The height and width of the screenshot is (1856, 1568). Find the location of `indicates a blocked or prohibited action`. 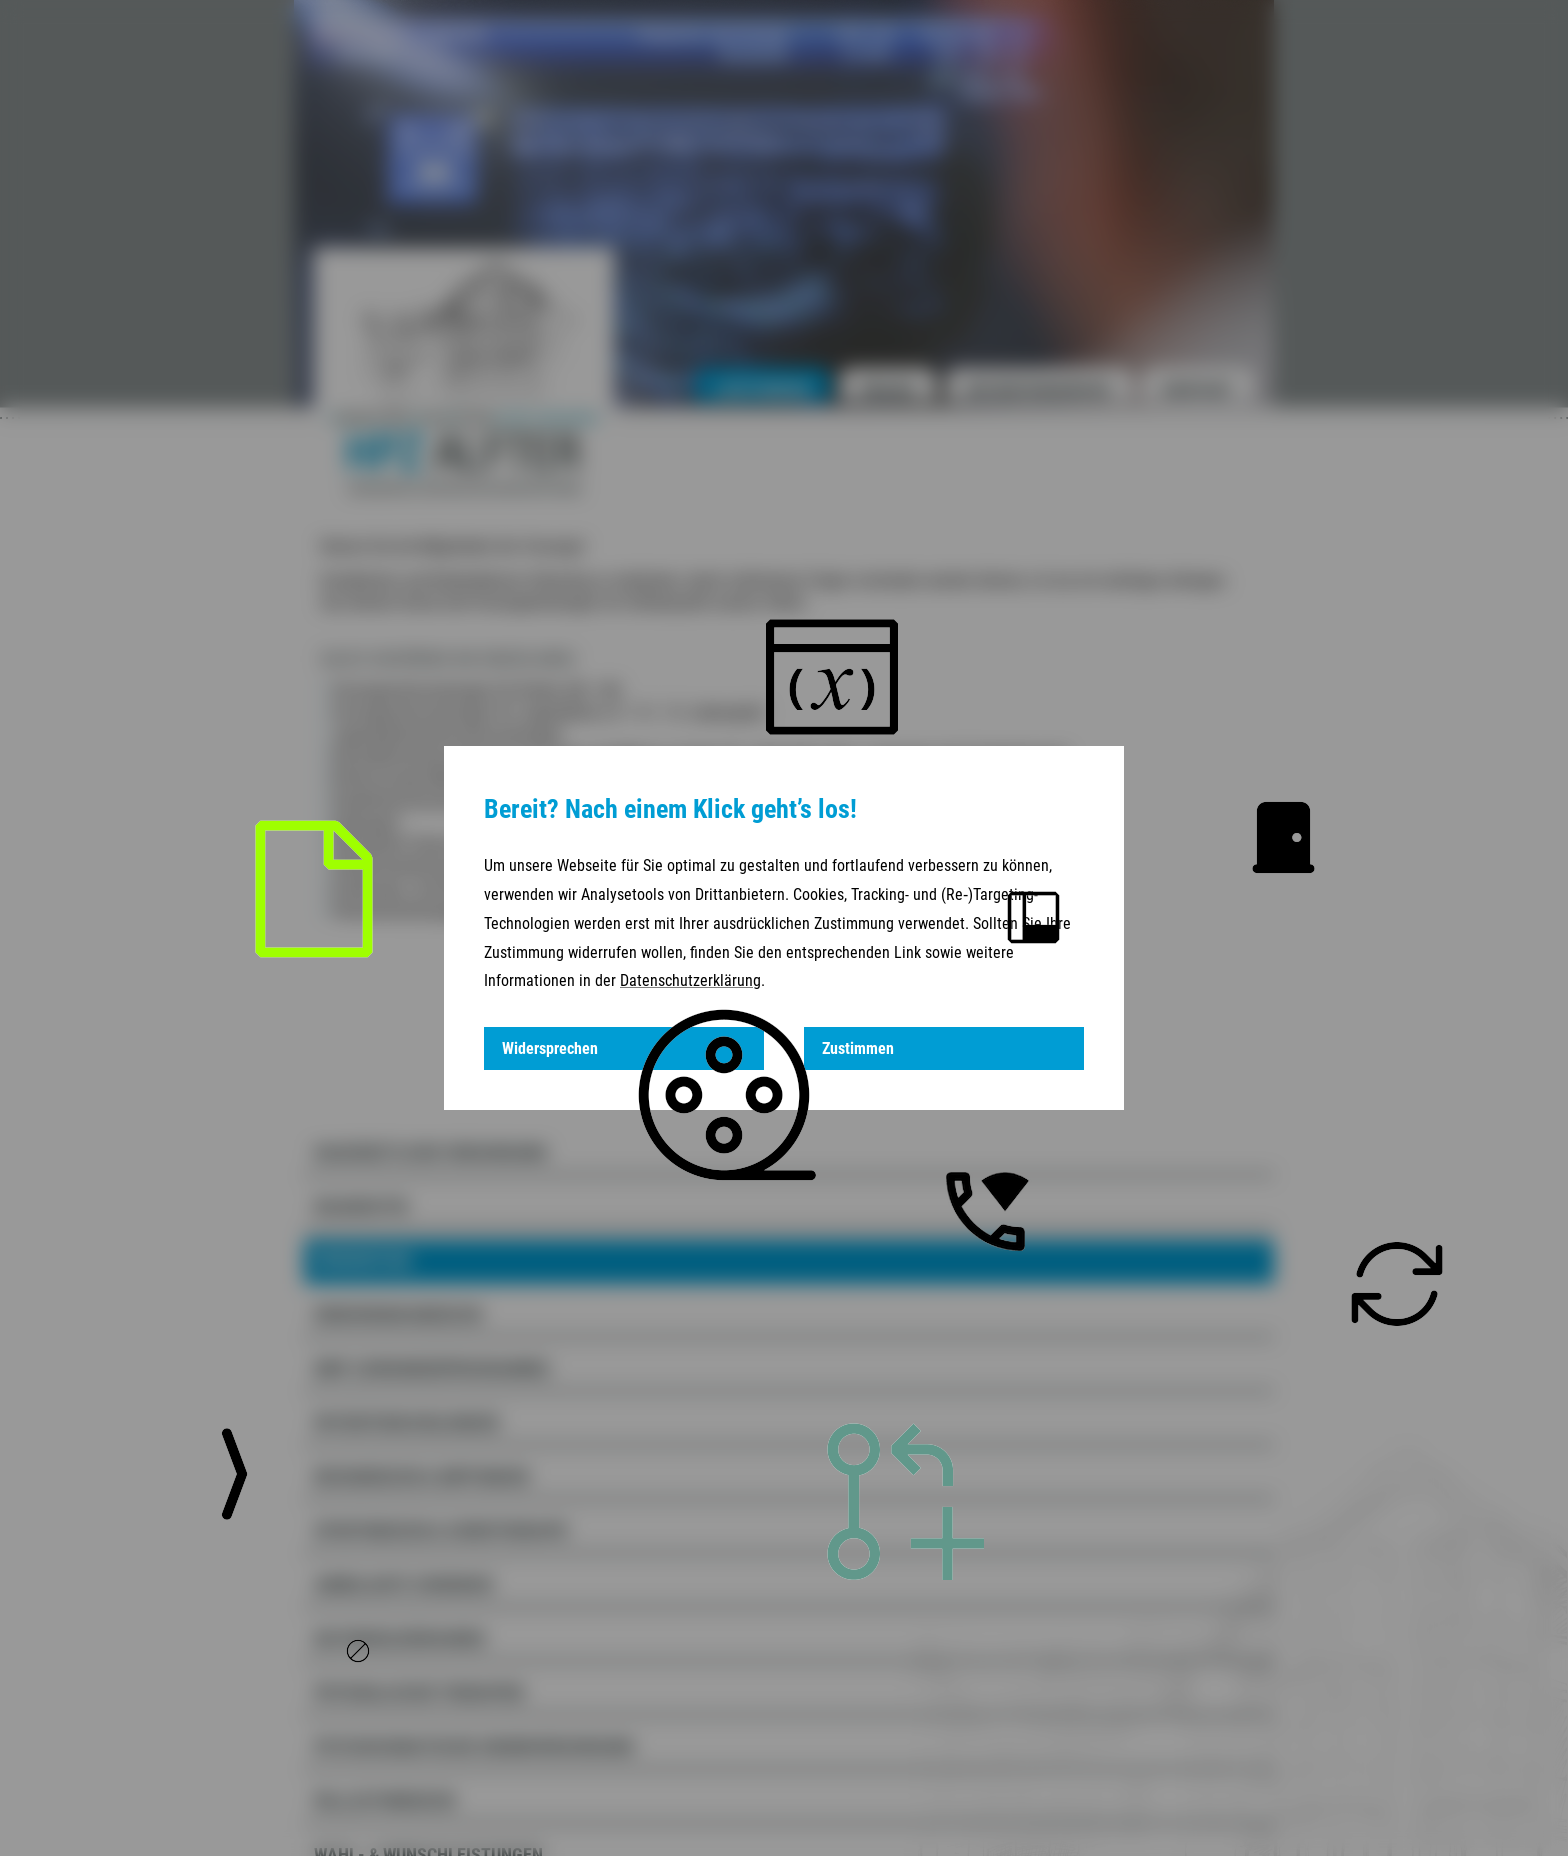

indicates a blocked or prohibited action is located at coordinates (358, 1651).